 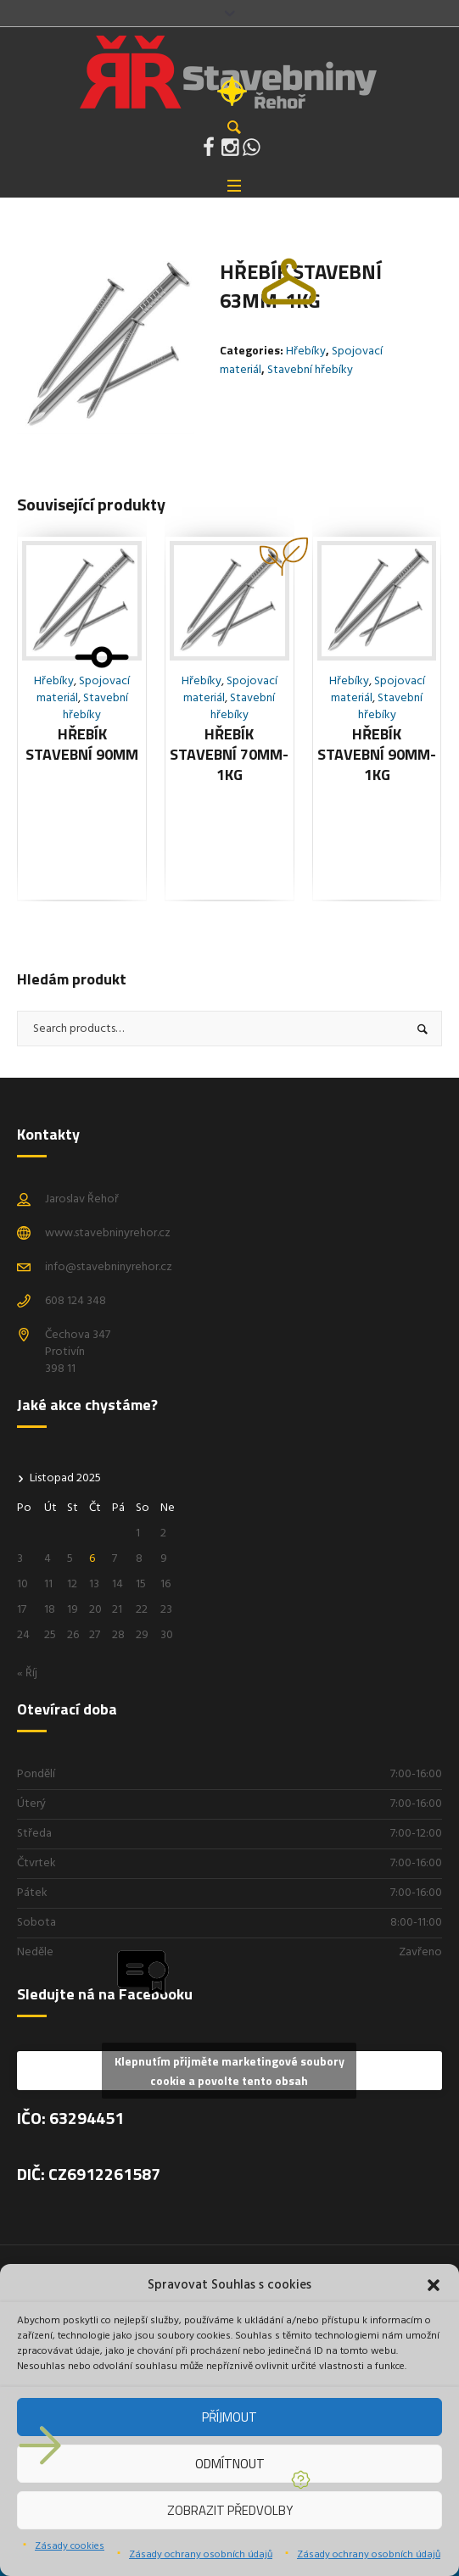 What do you see at coordinates (232, 91) in the screenshot?
I see `access navigation or compass features` at bounding box center [232, 91].